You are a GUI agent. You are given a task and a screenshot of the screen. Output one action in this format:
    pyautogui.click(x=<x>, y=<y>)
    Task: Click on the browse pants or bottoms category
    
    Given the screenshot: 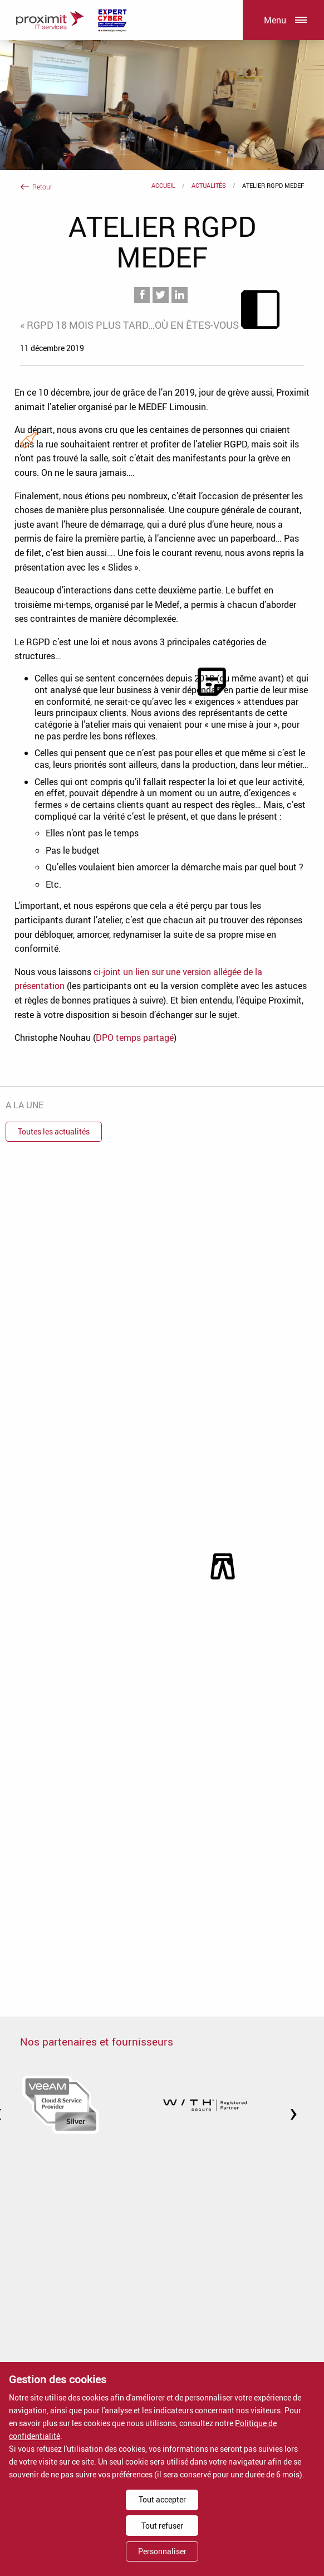 What is the action you would take?
    pyautogui.click(x=223, y=1566)
    